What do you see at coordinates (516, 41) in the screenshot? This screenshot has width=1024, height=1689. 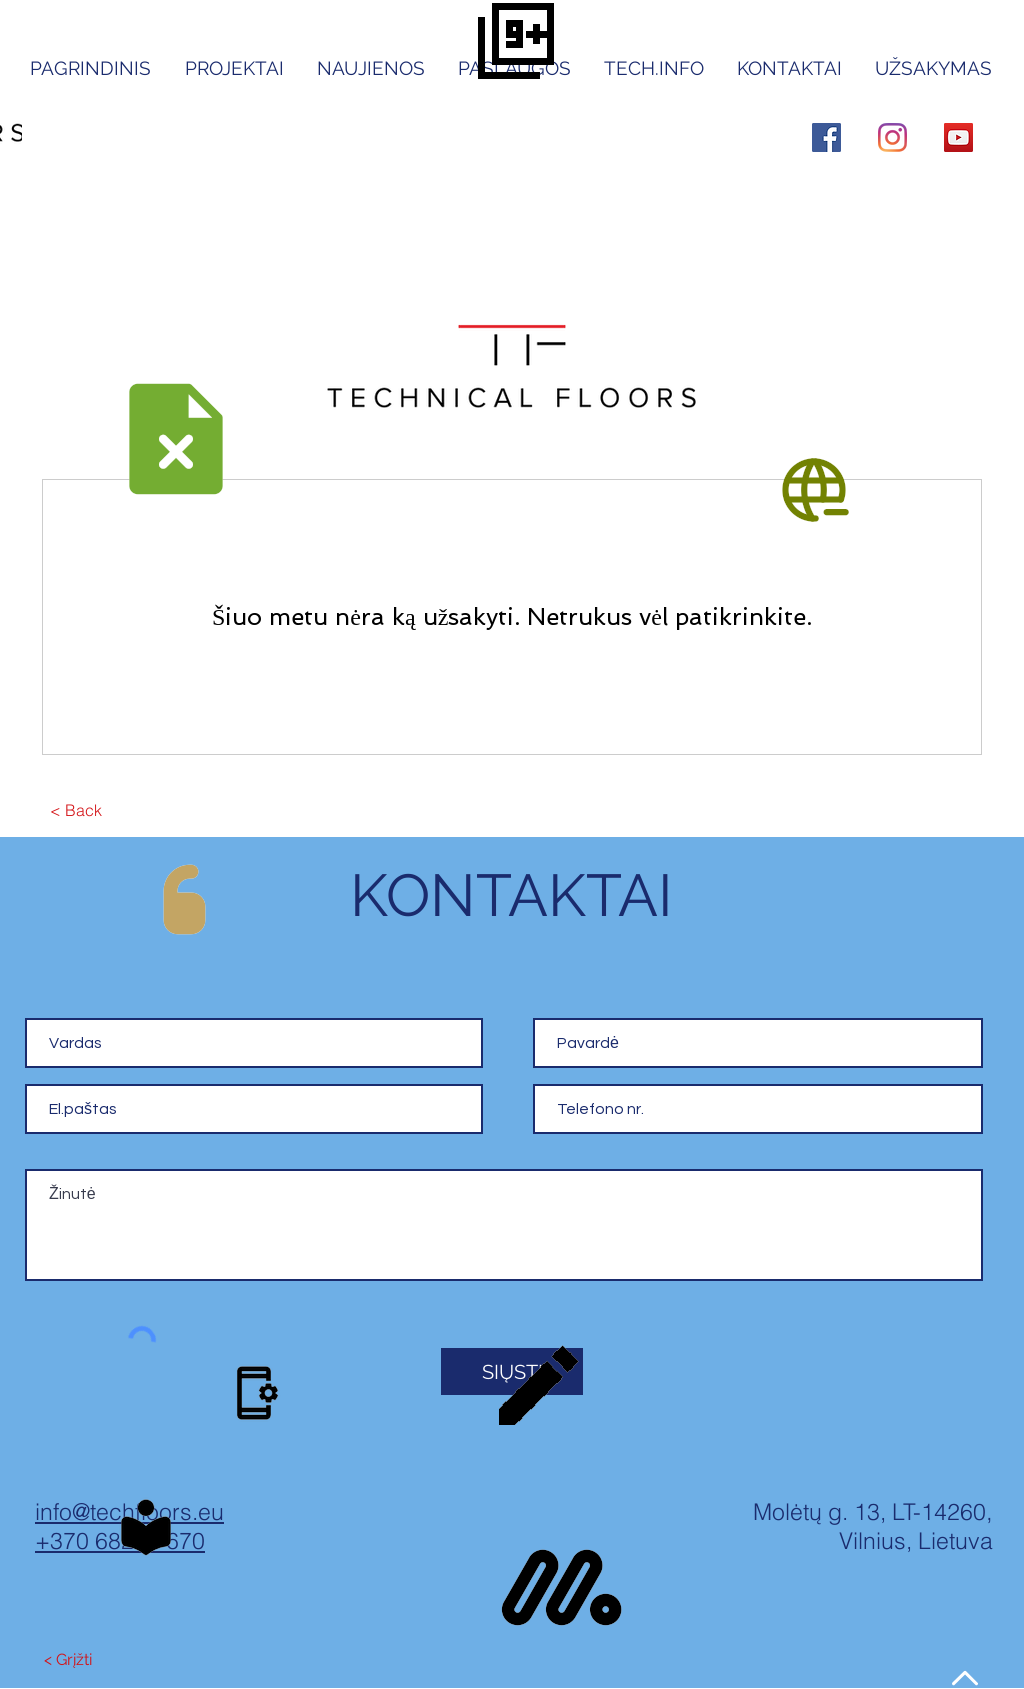 I see `indicates 9 or more items in a stack or collection` at bounding box center [516, 41].